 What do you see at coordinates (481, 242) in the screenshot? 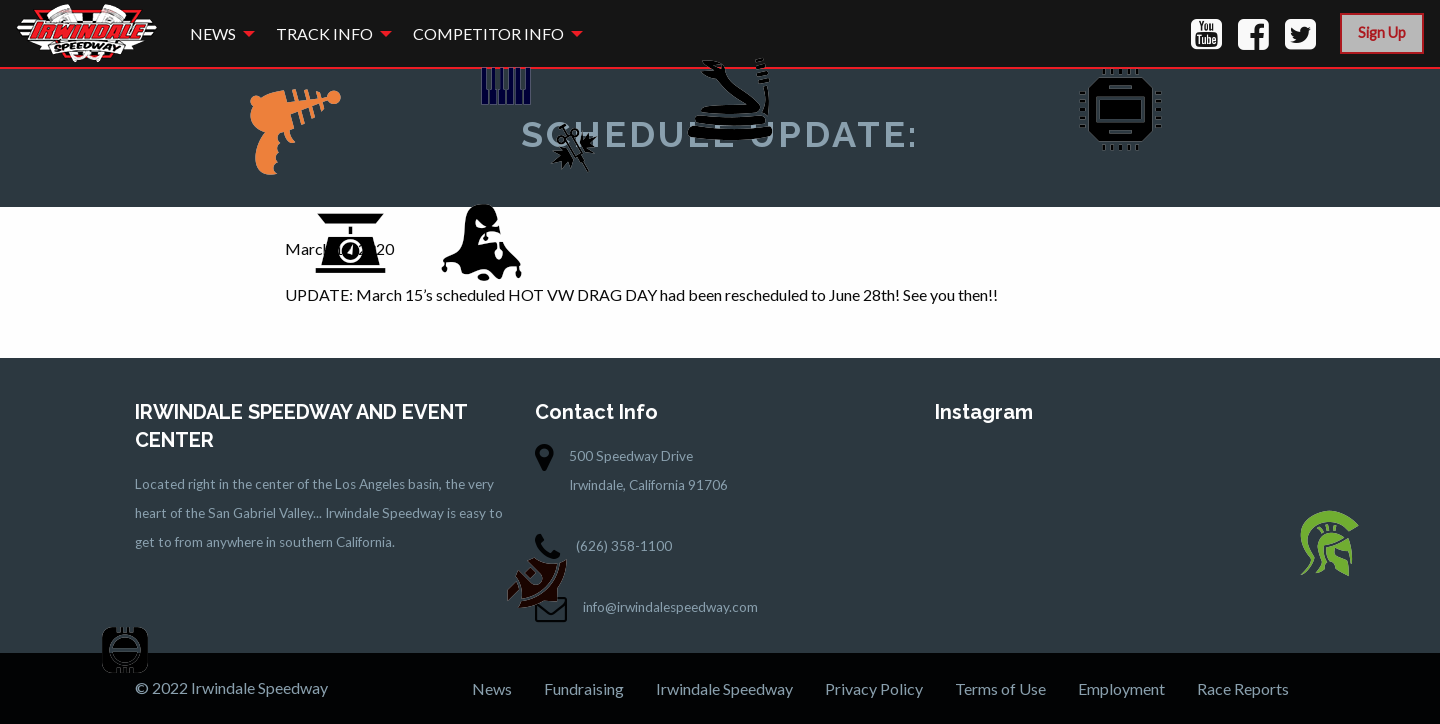
I see `slime enemy or creature in a game interface` at bounding box center [481, 242].